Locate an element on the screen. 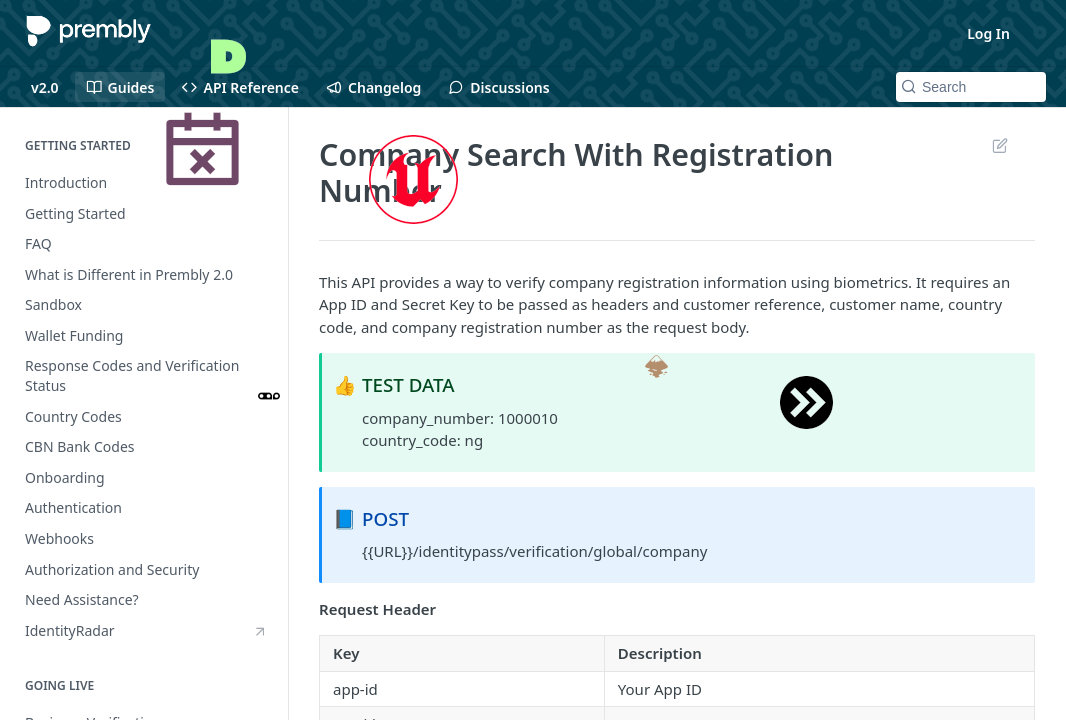 Image resolution: width=1066 pixels, height=720 pixels. unreal engine logo is located at coordinates (413, 179).